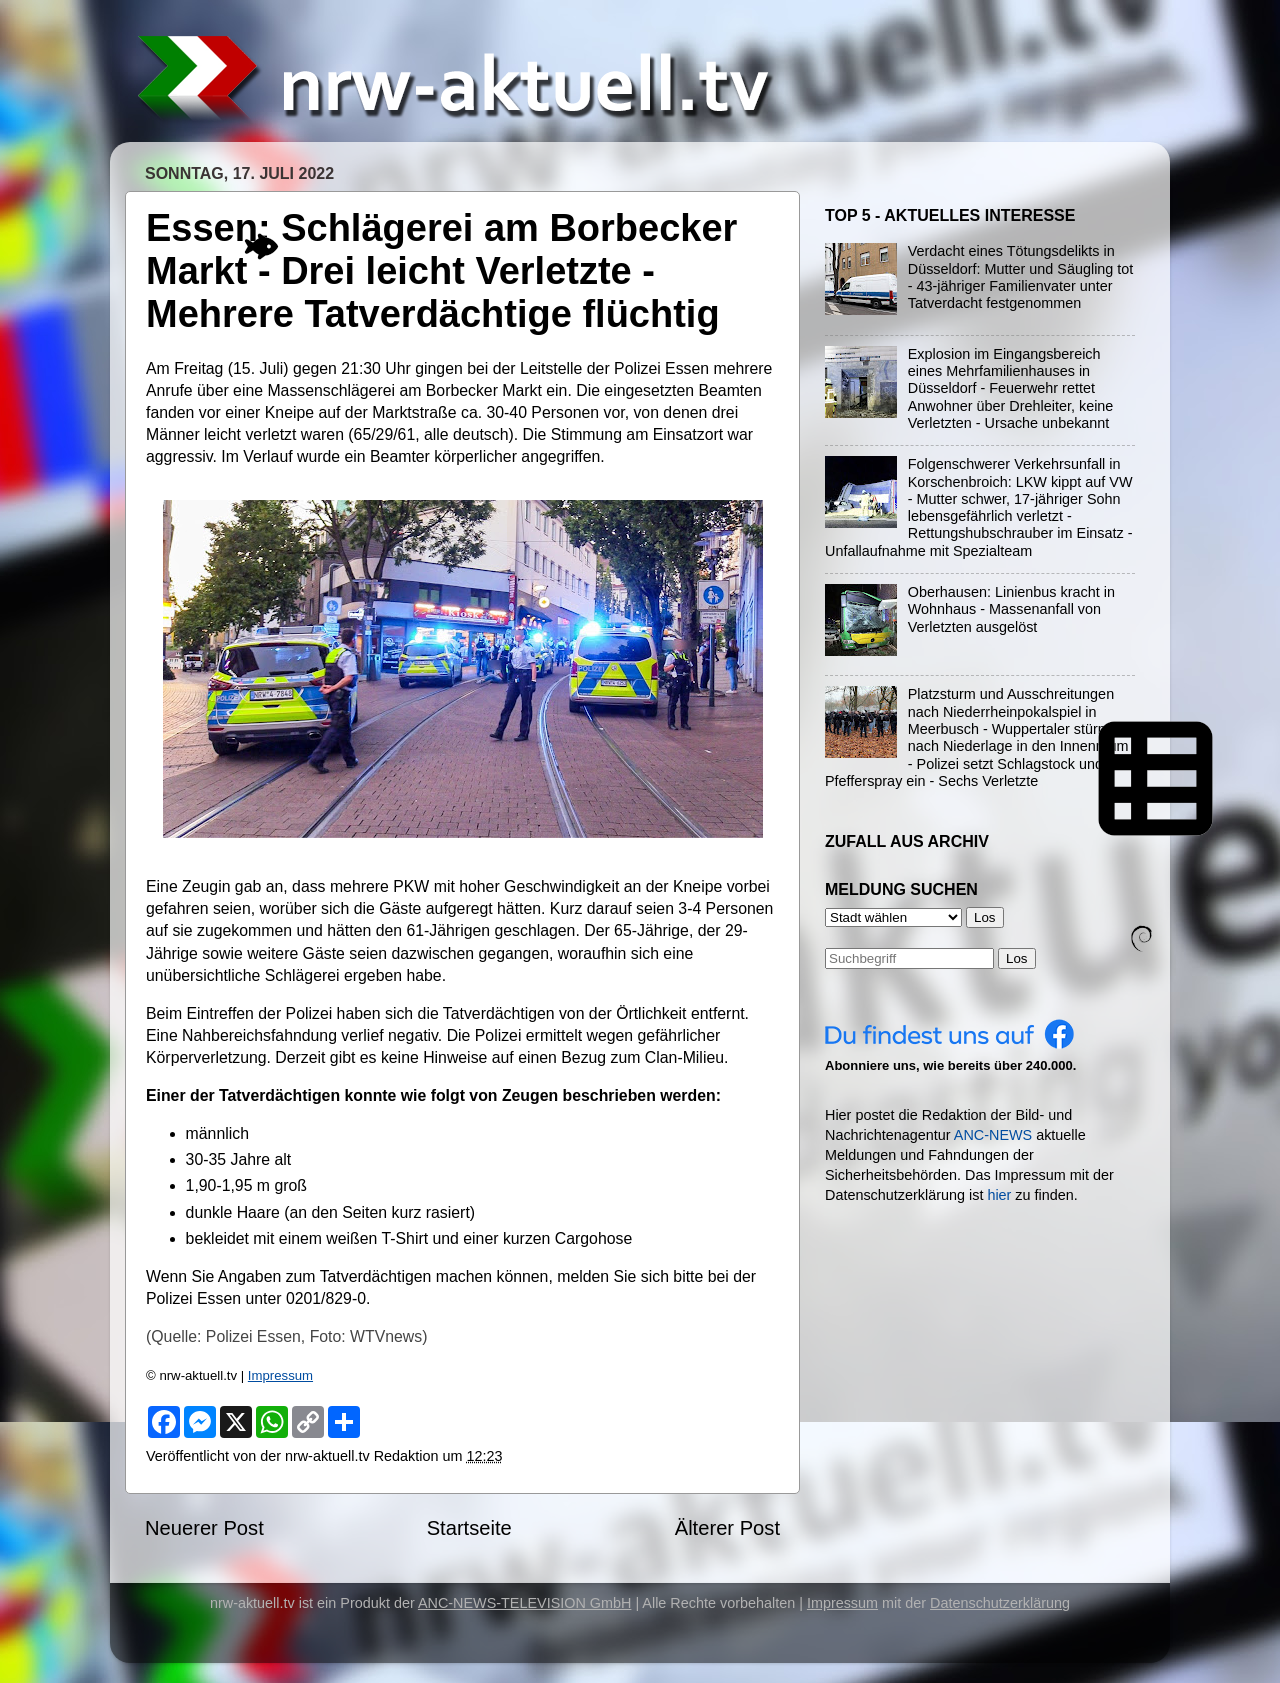 The width and height of the screenshot is (1280, 1683). What do you see at coordinates (1155, 778) in the screenshot?
I see `switch to list view` at bounding box center [1155, 778].